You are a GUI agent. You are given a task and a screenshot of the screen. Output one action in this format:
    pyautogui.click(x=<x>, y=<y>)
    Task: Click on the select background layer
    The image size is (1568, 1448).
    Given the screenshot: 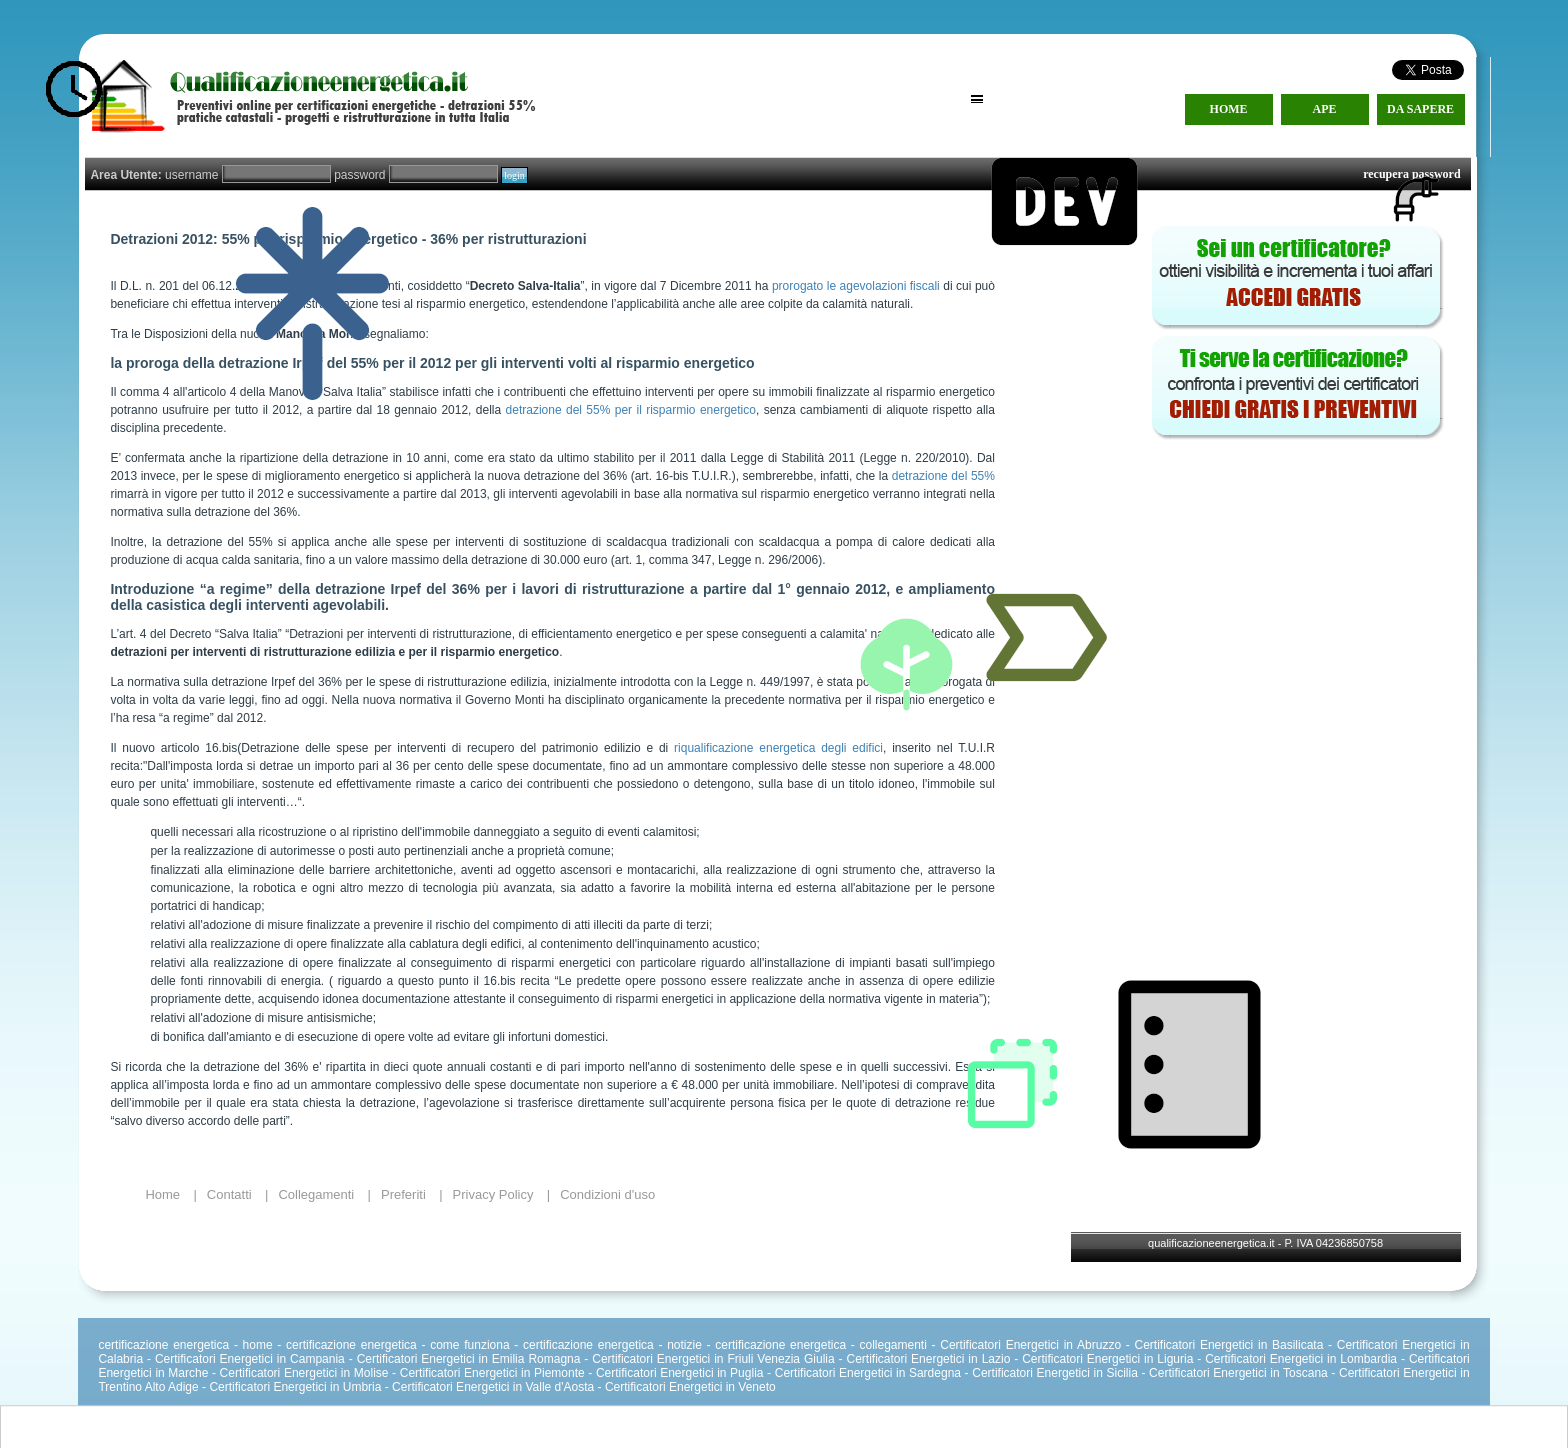 What is the action you would take?
    pyautogui.click(x=1012, y=1083)
    